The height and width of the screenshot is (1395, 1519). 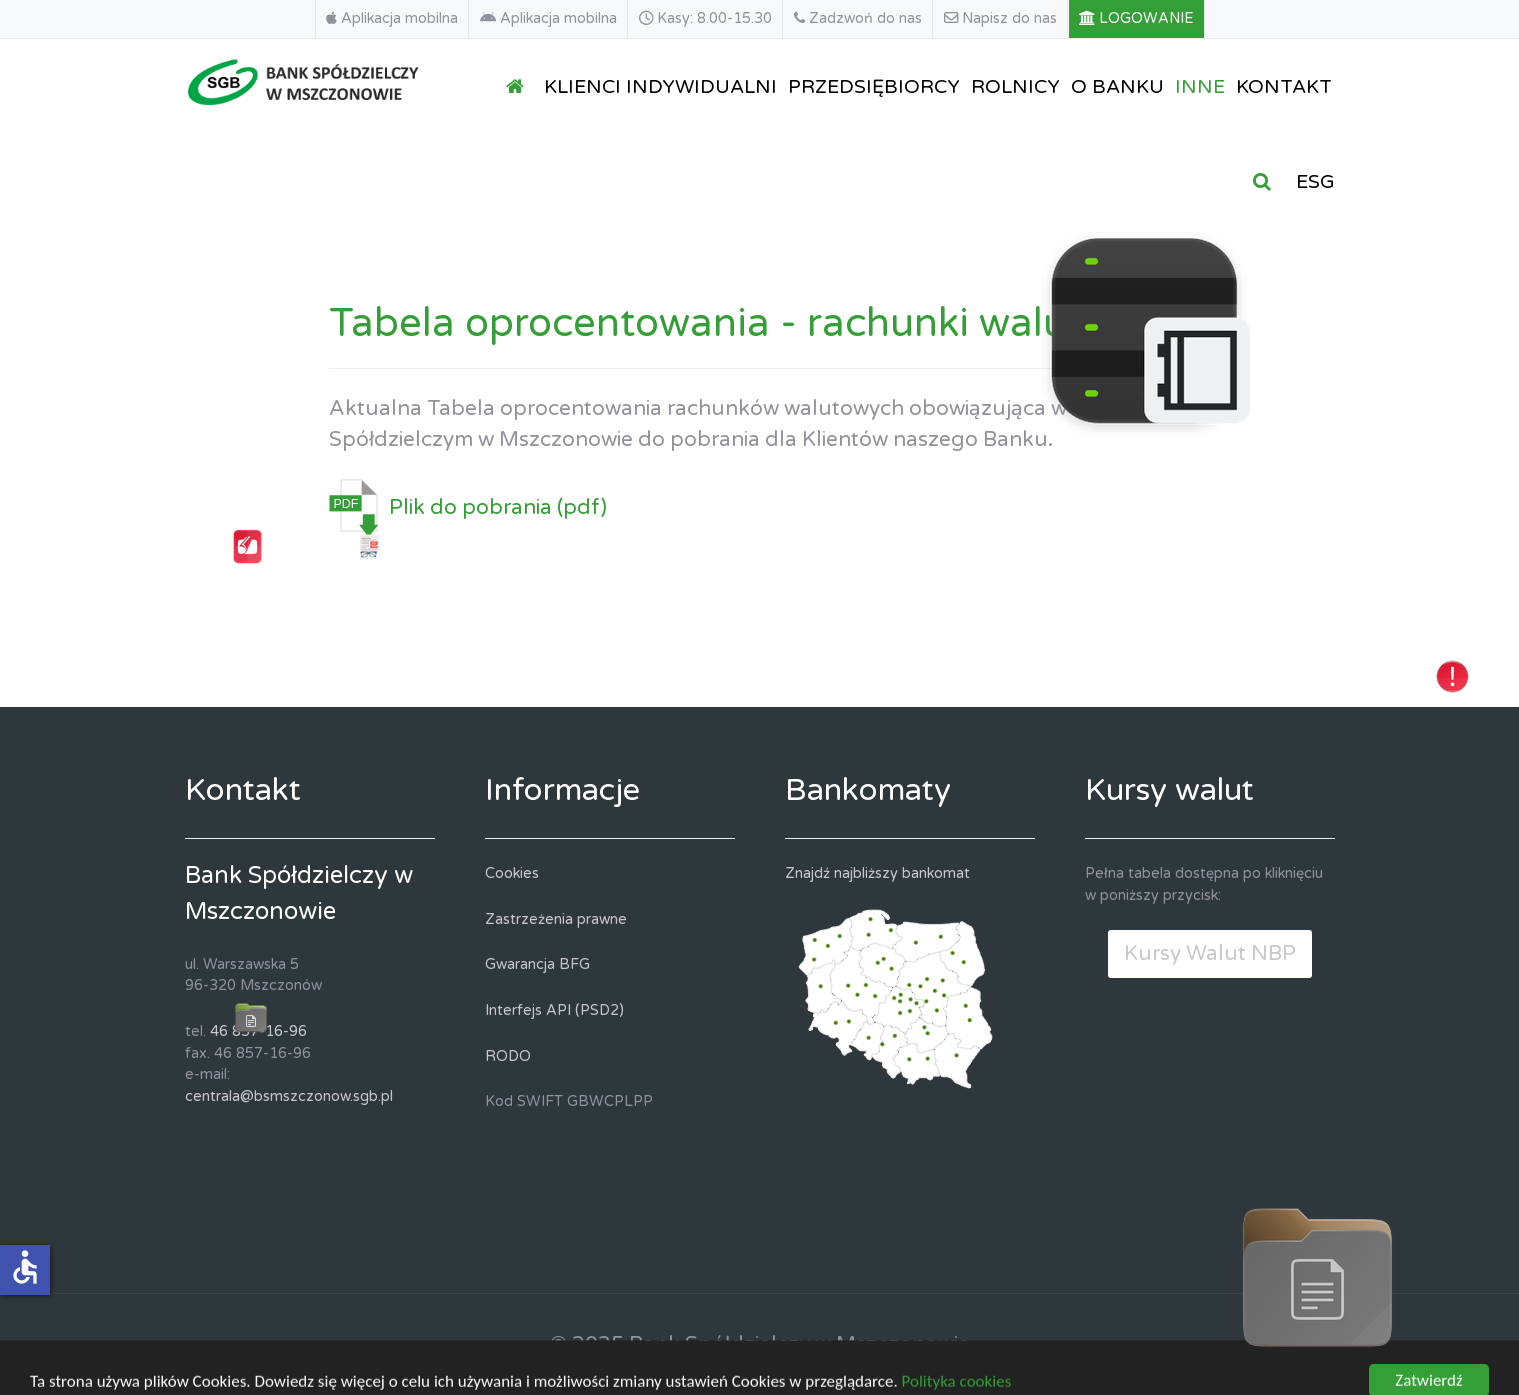 I want to click on access your documents folder, so click(x=251, y=1017).